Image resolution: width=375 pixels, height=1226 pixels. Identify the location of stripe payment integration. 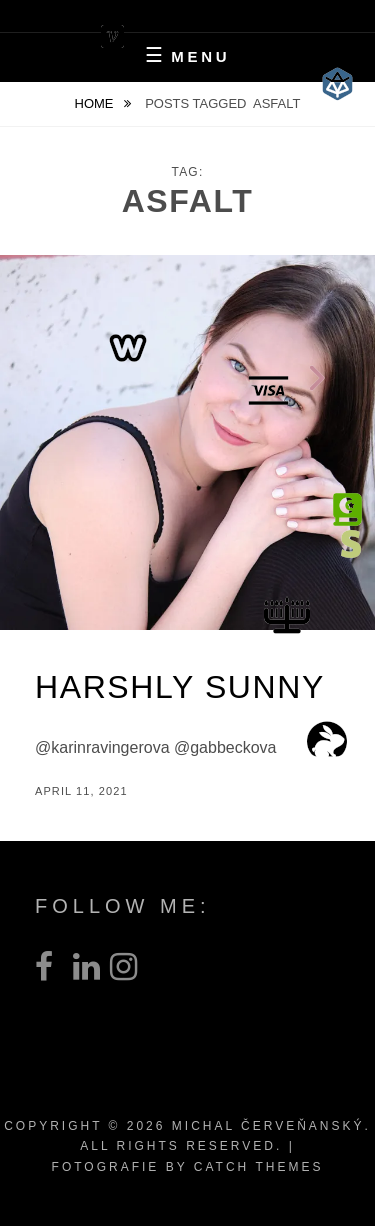
(351, 544).